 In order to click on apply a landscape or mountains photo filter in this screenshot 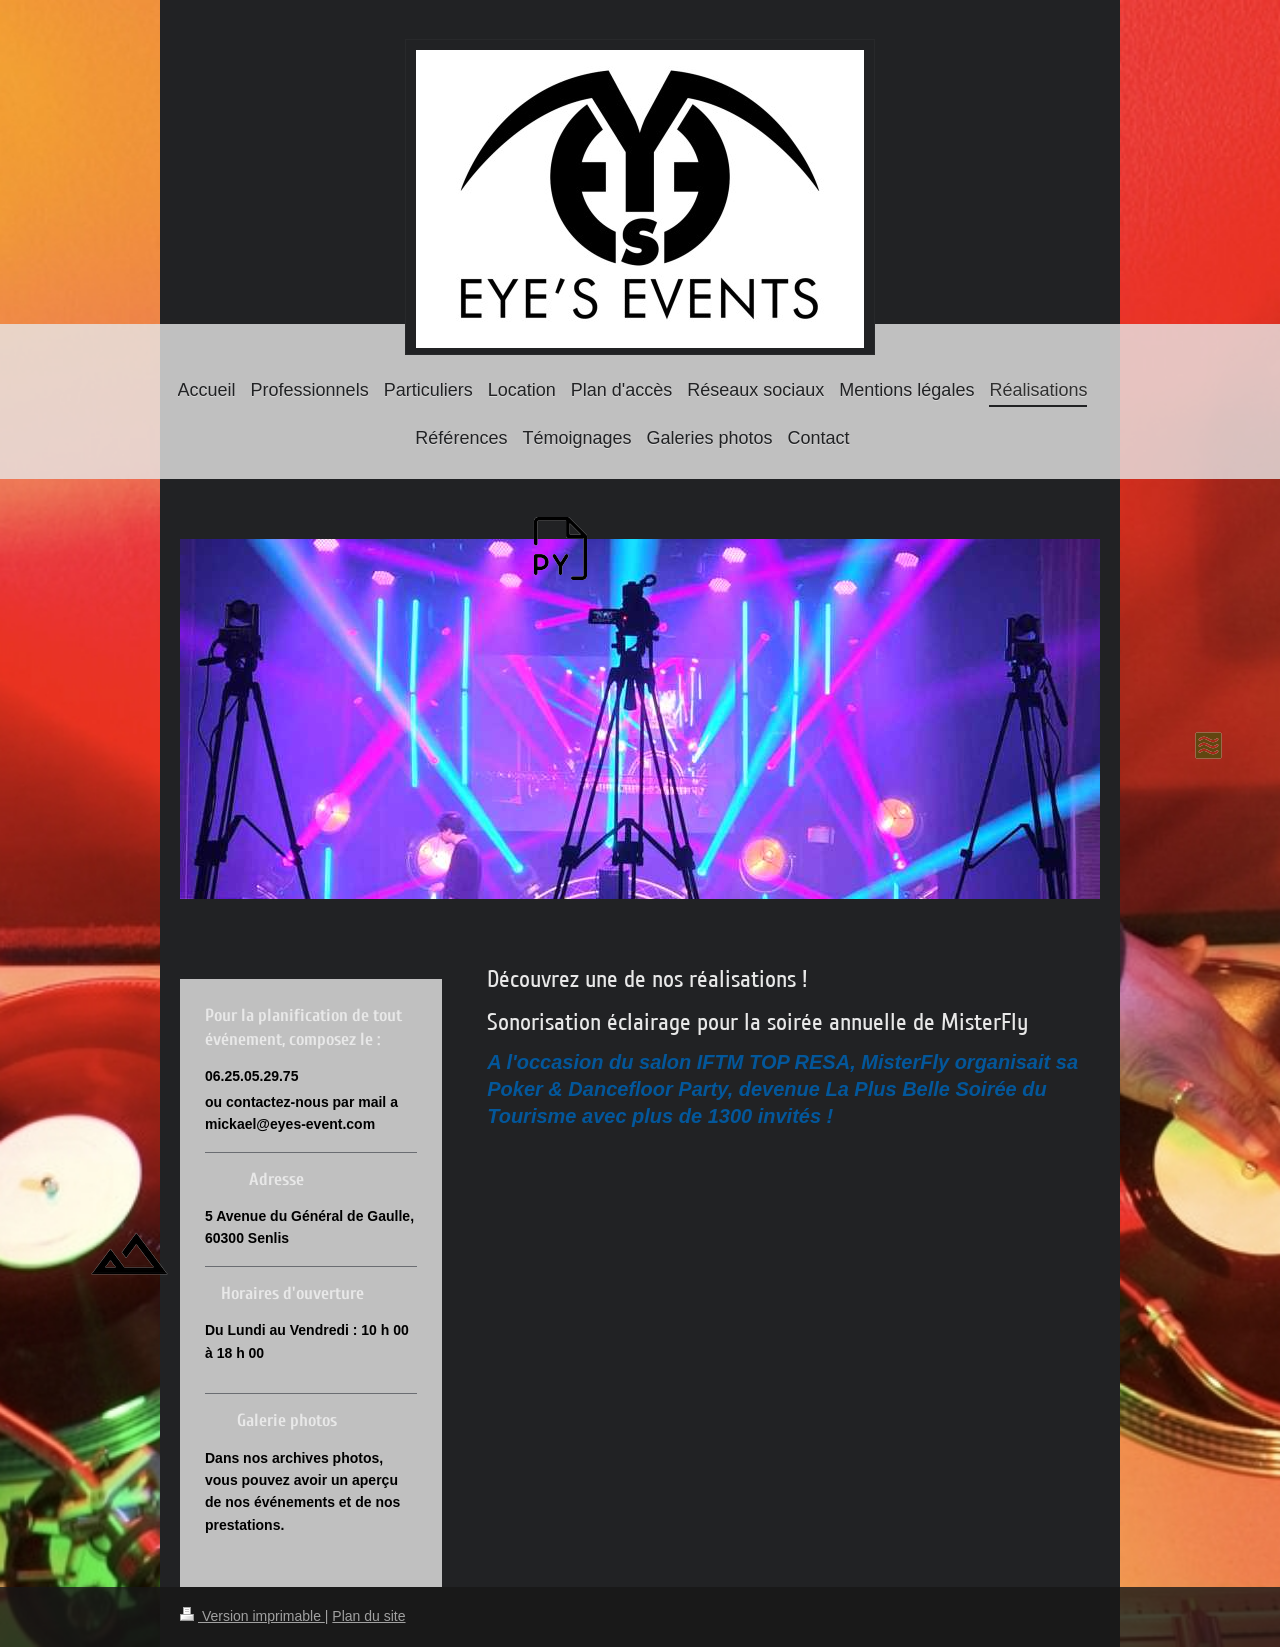, I will do `click(129, 1253)`.